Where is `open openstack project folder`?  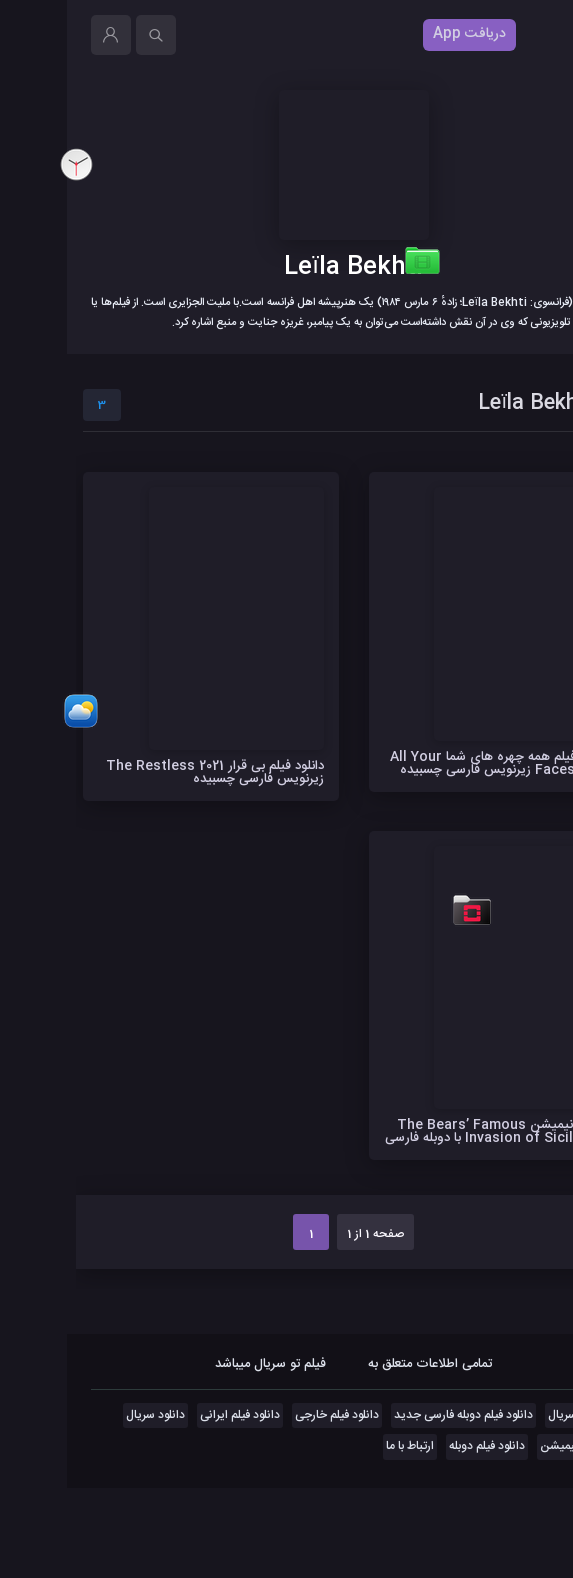 open openstack project folder is located at coordinates (472, 911).